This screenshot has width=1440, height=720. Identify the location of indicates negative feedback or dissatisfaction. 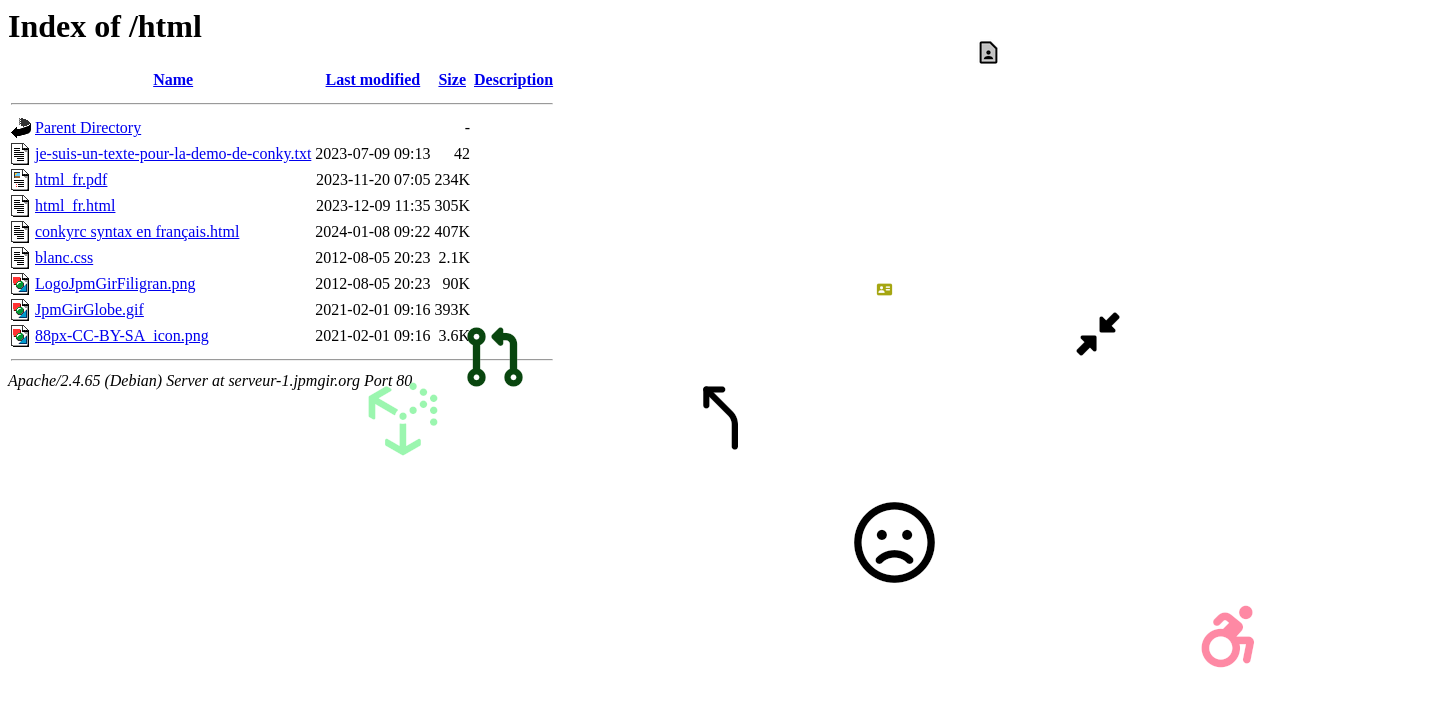
(894, 542).